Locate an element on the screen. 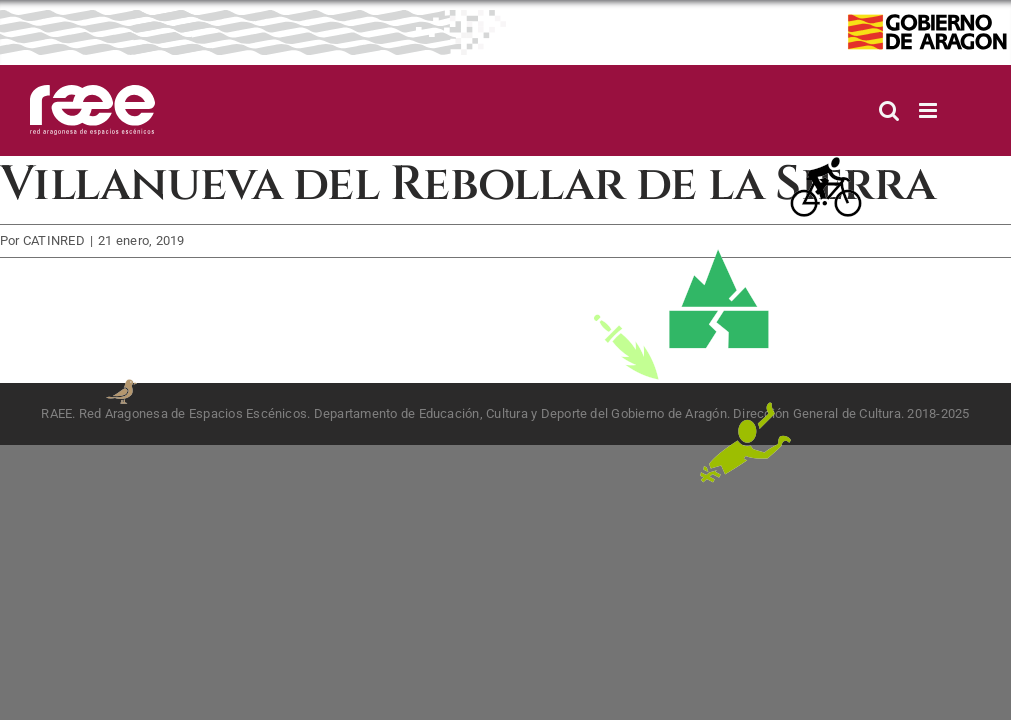 The height and width of the screenshot is (720, 1011). explore valley or mountain terrain is located at coordinates (718, 298).